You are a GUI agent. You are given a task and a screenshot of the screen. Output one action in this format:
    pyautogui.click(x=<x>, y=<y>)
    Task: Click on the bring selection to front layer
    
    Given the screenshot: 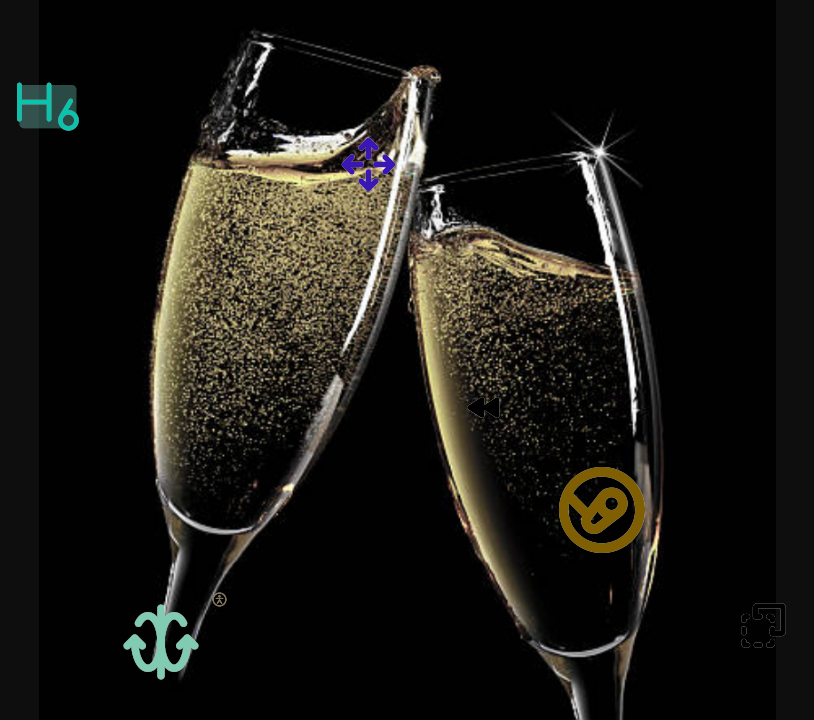 What is the action you would take?
    pyautogui.click(x=763, y=625)
    